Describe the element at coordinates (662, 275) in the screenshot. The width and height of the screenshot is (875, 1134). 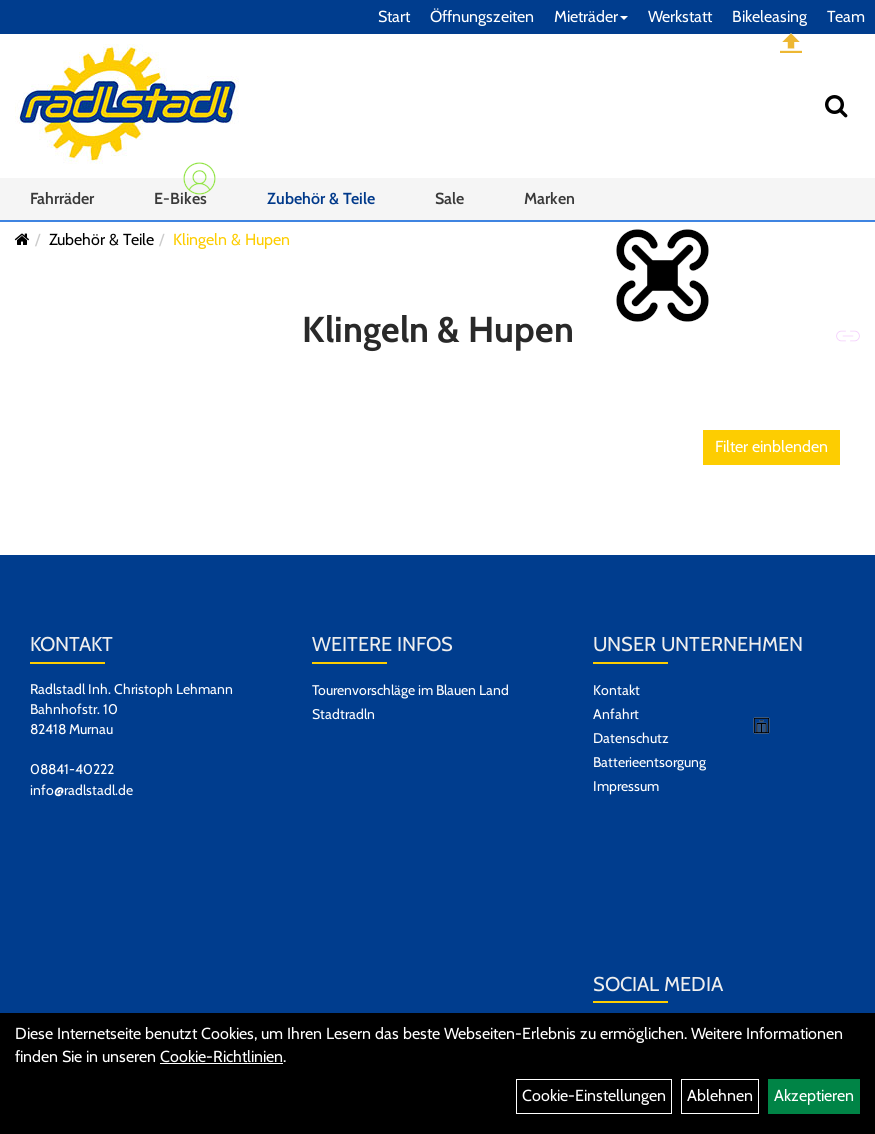
I see `access drone controls` at that location.